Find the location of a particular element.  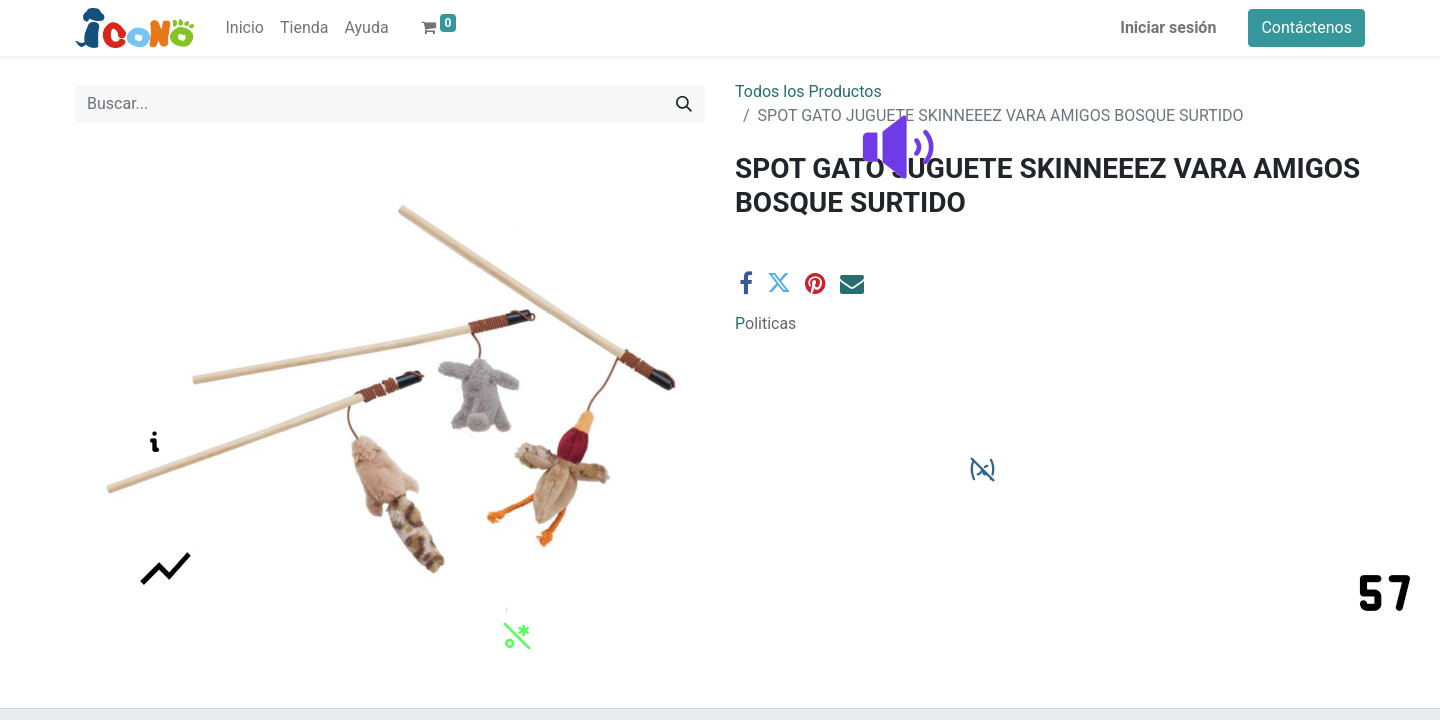

indicates item number 57 in a list or sequence is located at coordinates (1385, 593).